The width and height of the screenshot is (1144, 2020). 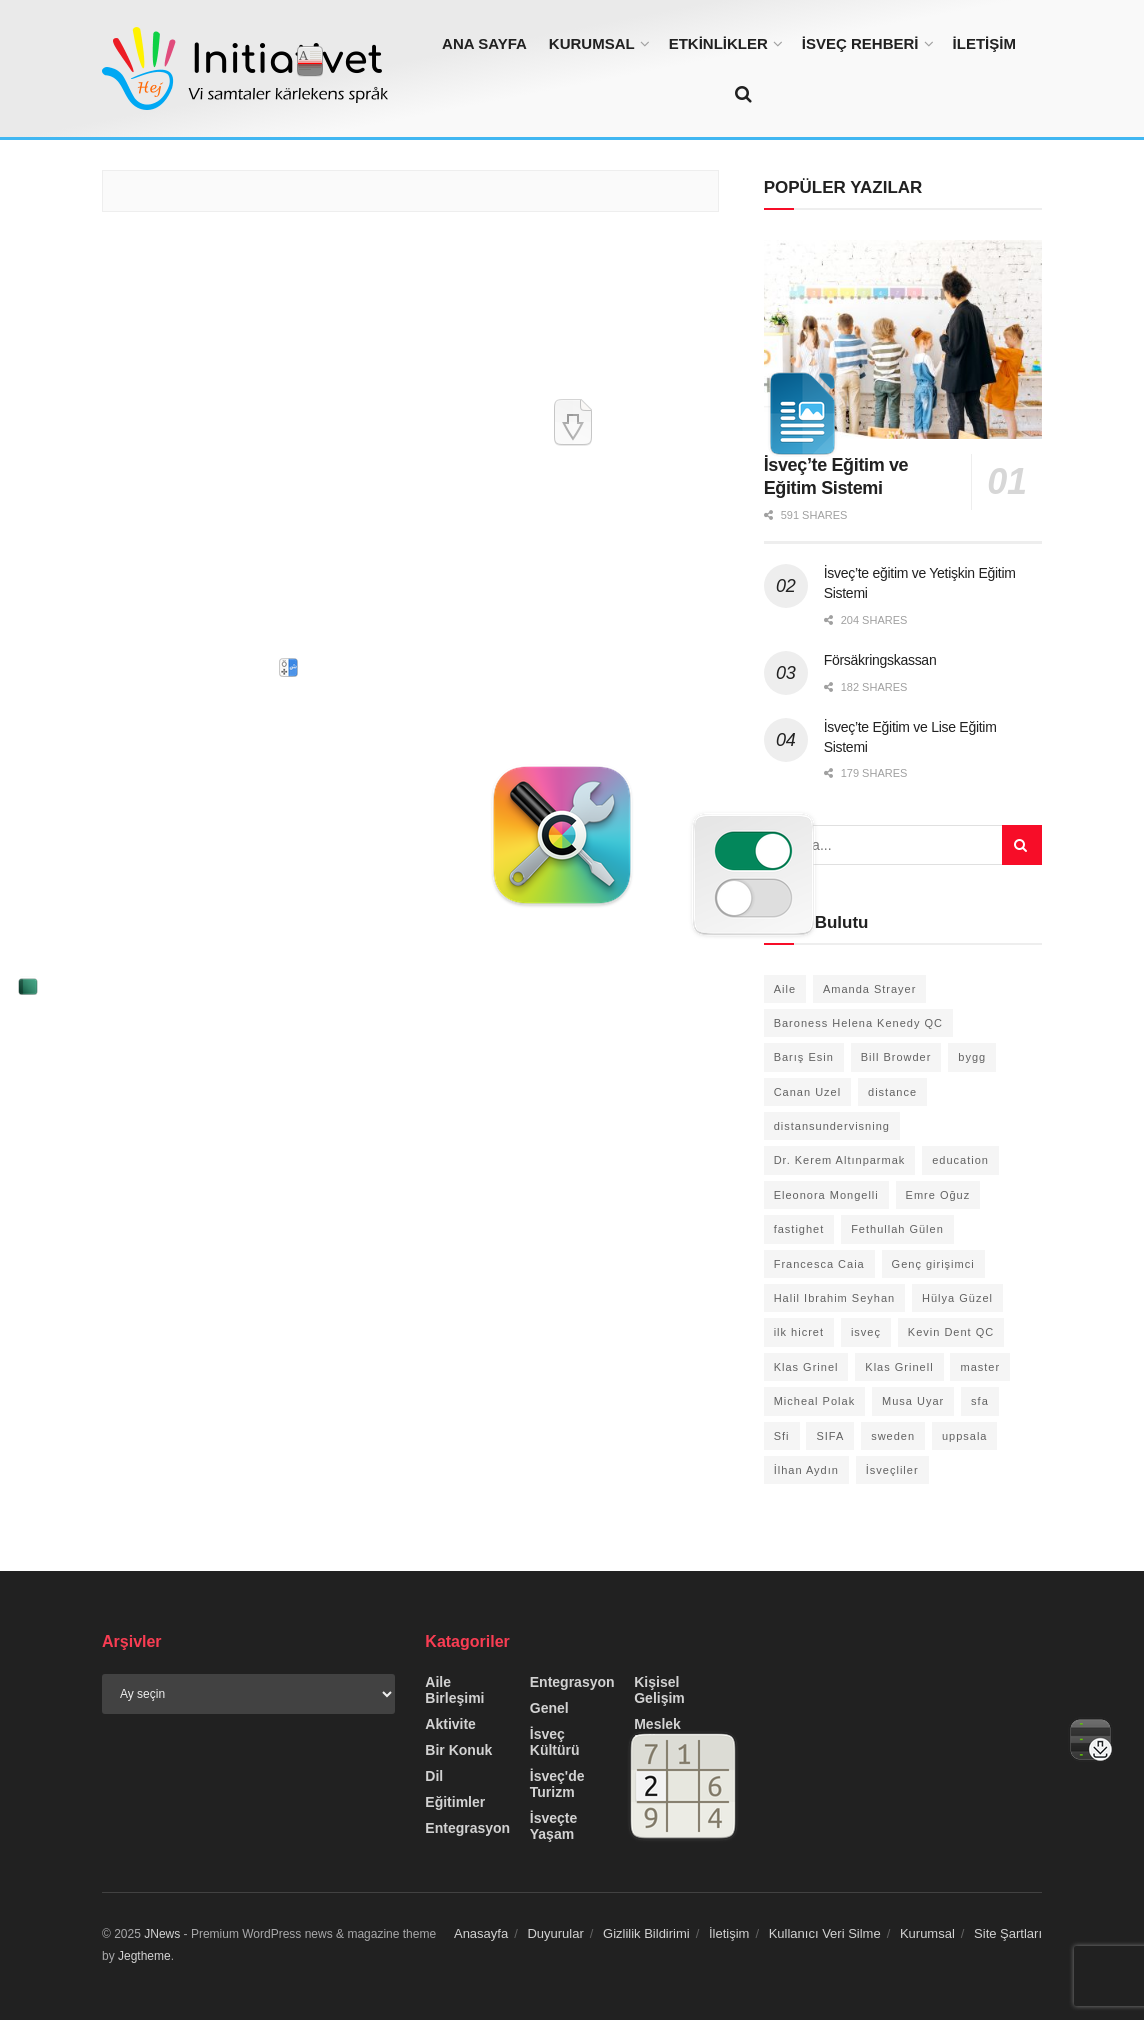 I want to click on configure network server installation settings, so click(x=1090, y=1739).